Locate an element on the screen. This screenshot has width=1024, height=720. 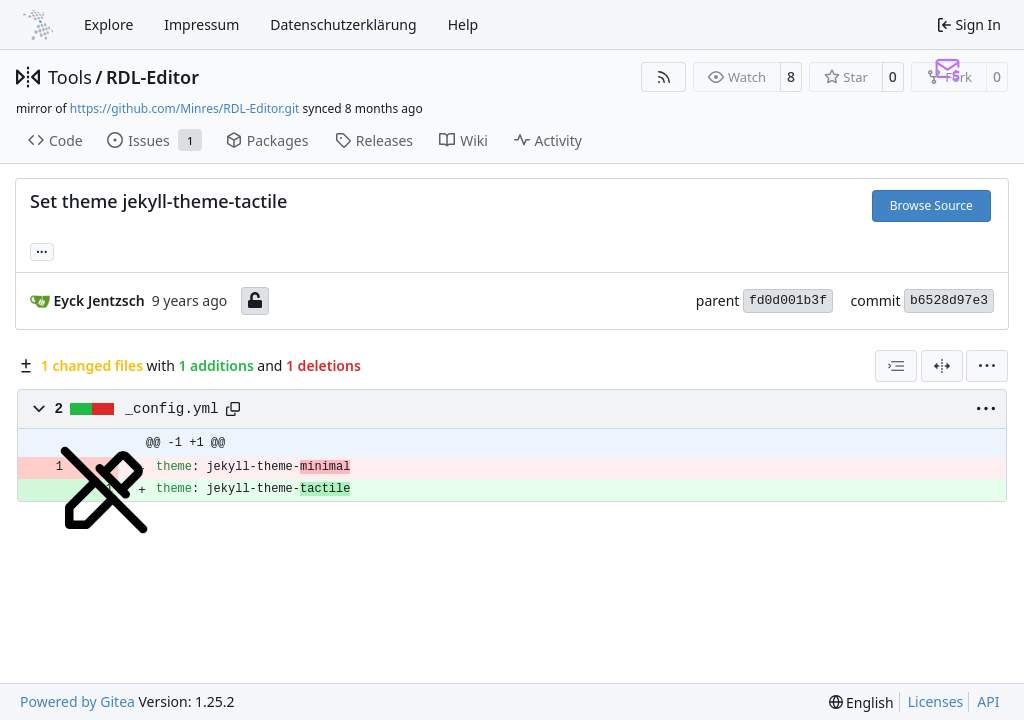
color picker tool disabled is located at coordinates (104, 490).